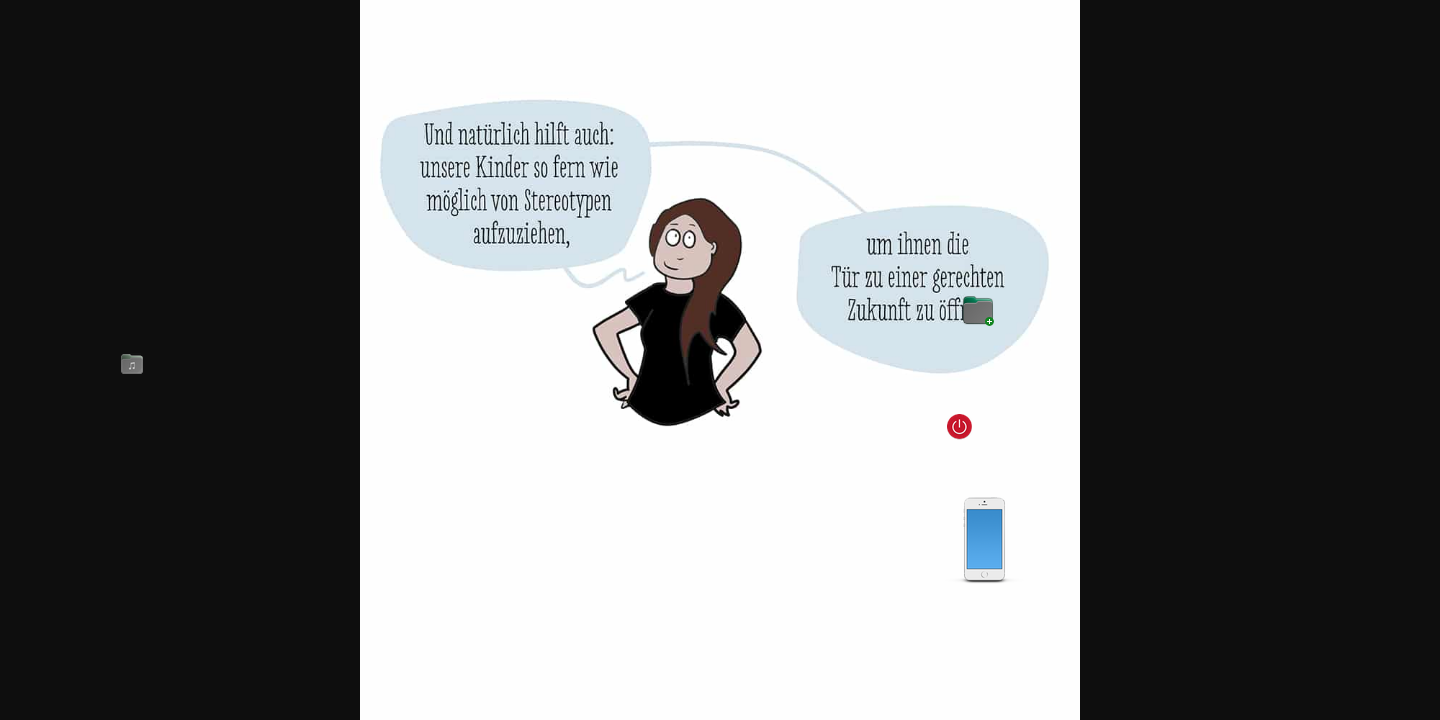 The width and height of the screenshot is (1440, 720). What do you see at coordinates (960, 427) in the screenshot?
I see `shut down or power off the system` at bounding box center [960, 427].